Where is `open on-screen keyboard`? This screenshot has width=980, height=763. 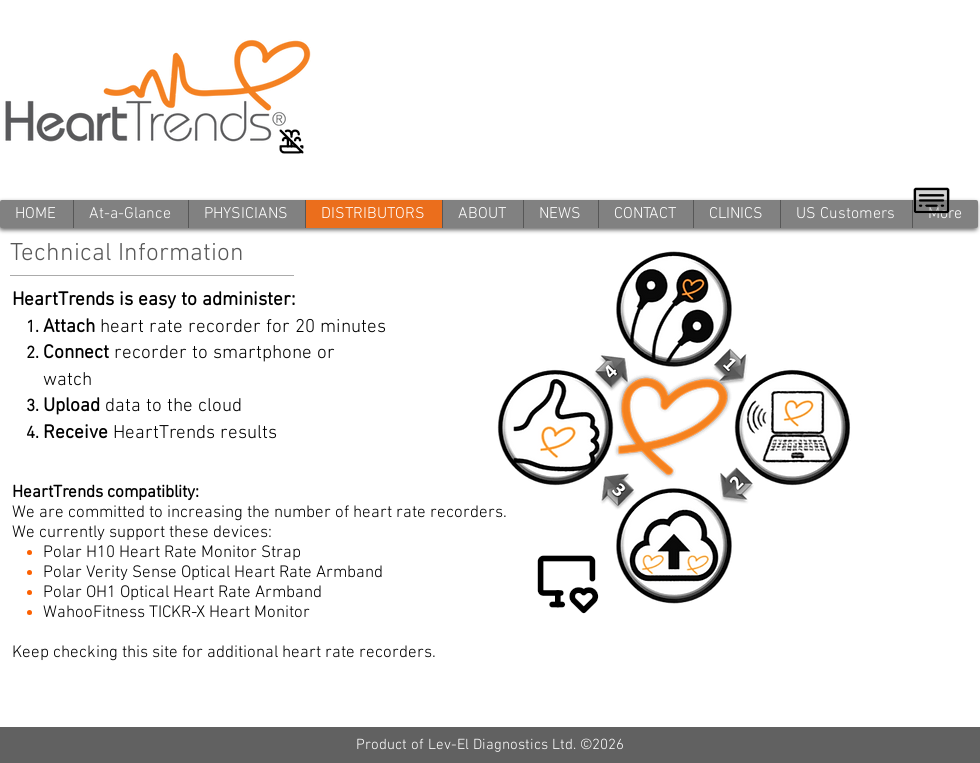 open on-screen keyboard is located at coordinates (931, 200).